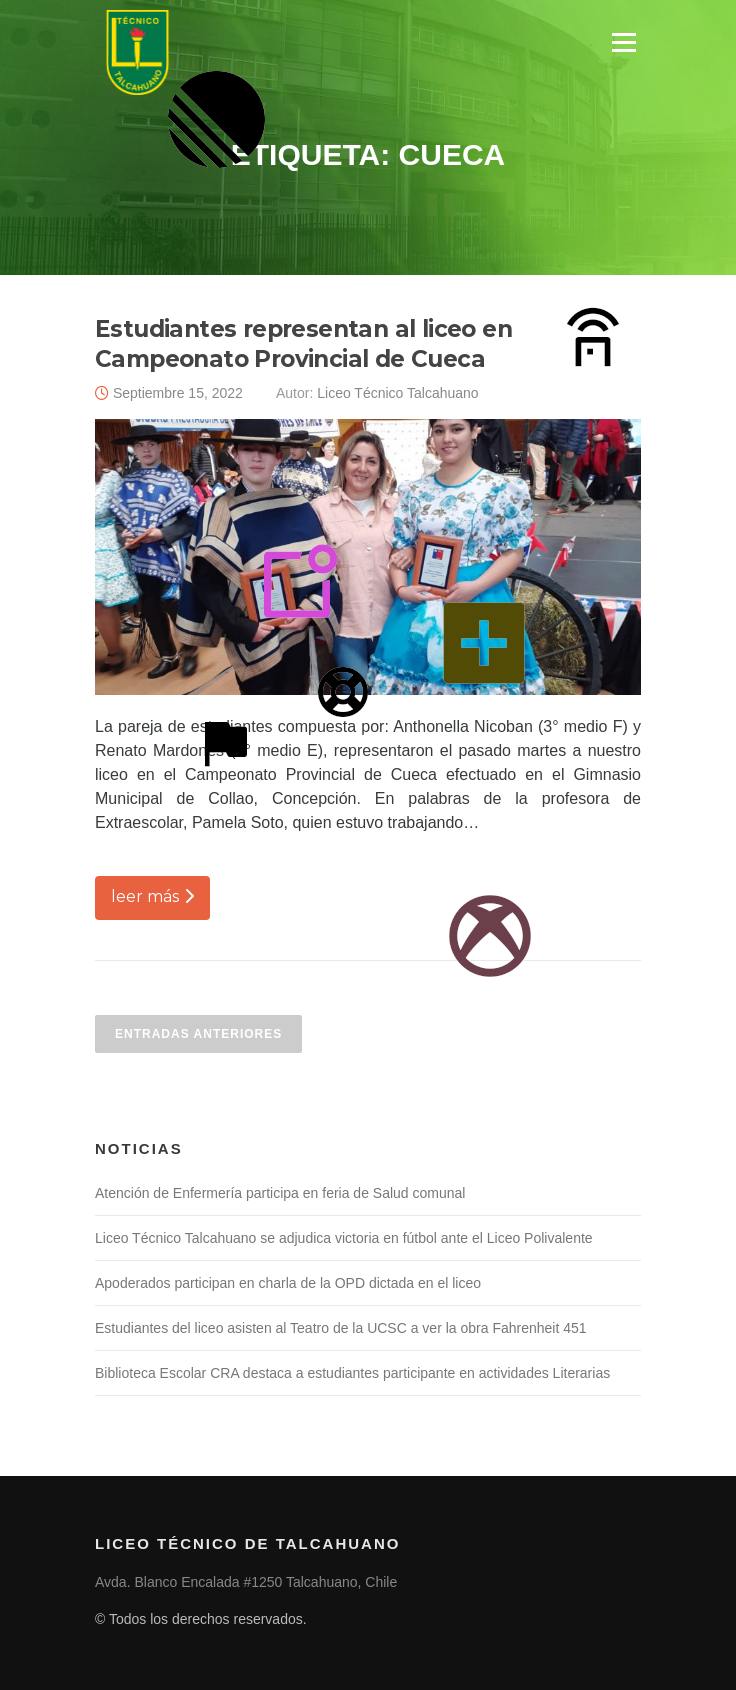 The image size is (736, 1690). I want to click on control a connected smart device, so click(593, 337).